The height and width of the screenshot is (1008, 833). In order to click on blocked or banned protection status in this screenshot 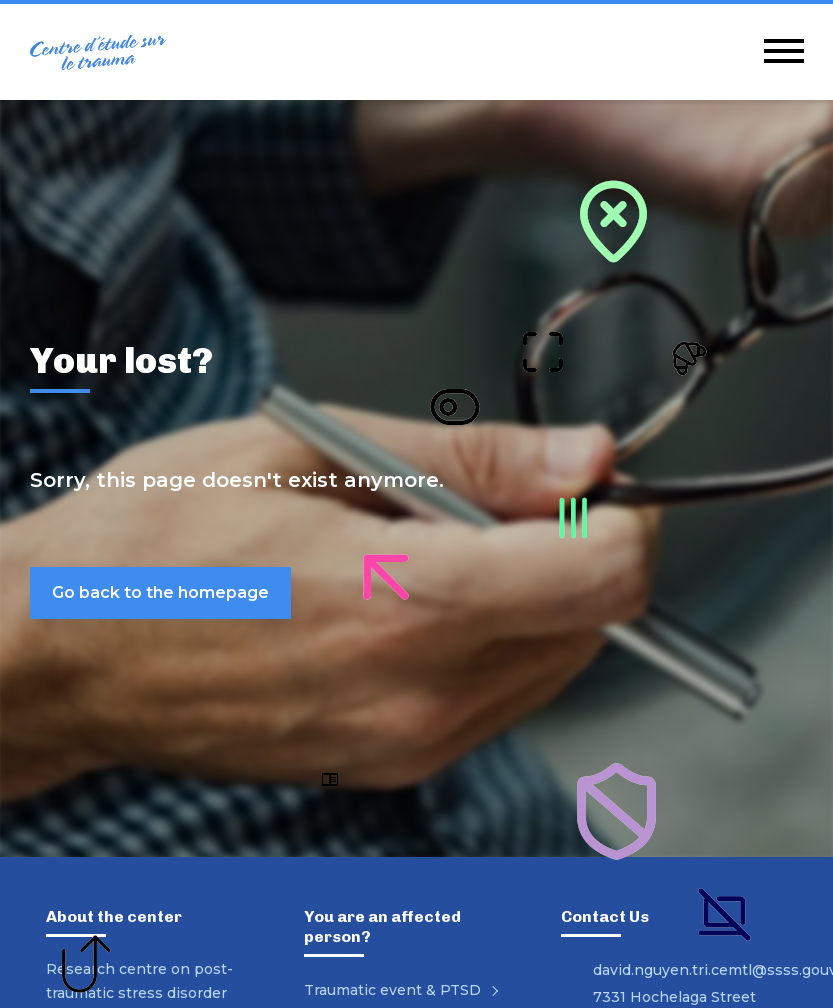, I will do `click(616, 811)`.